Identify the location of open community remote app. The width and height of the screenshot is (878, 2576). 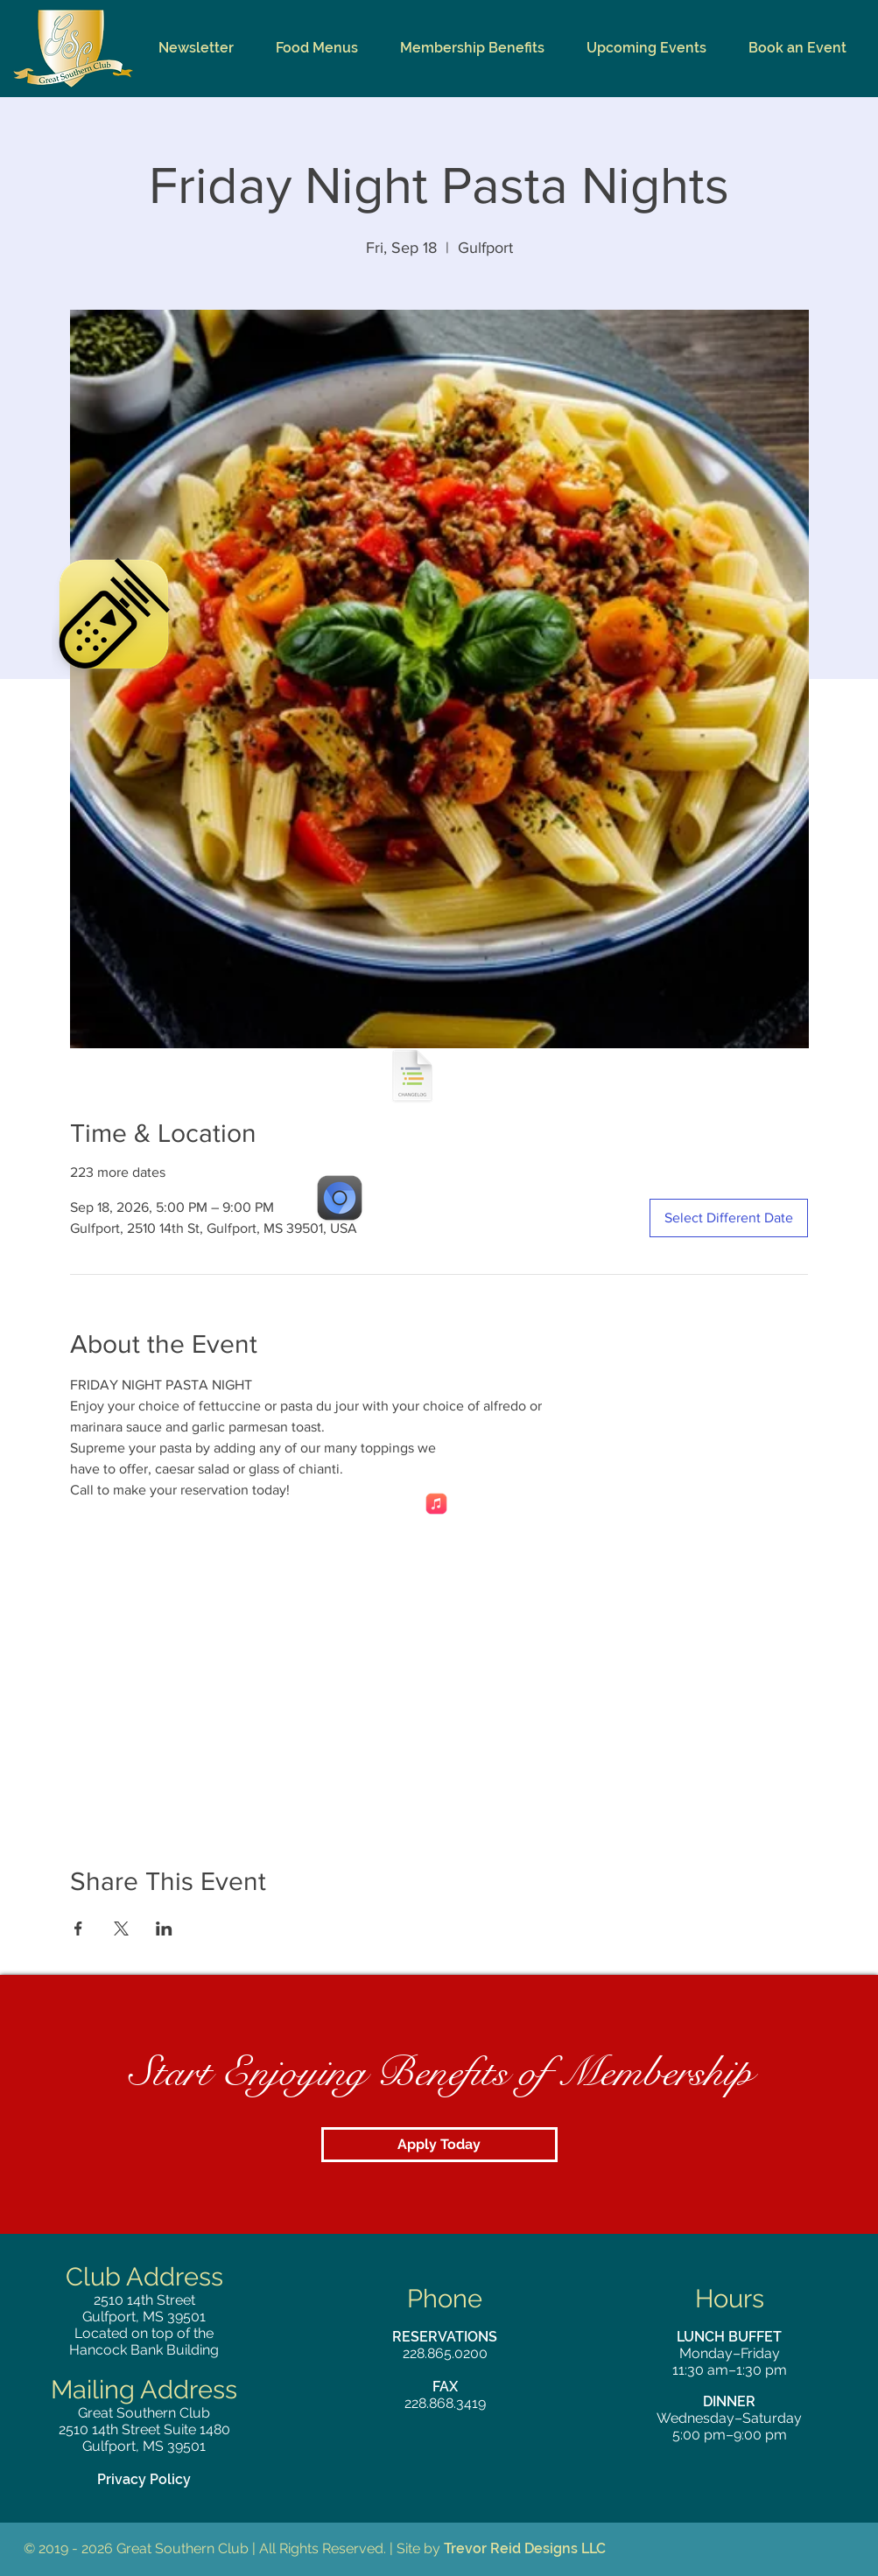
(114, 614).